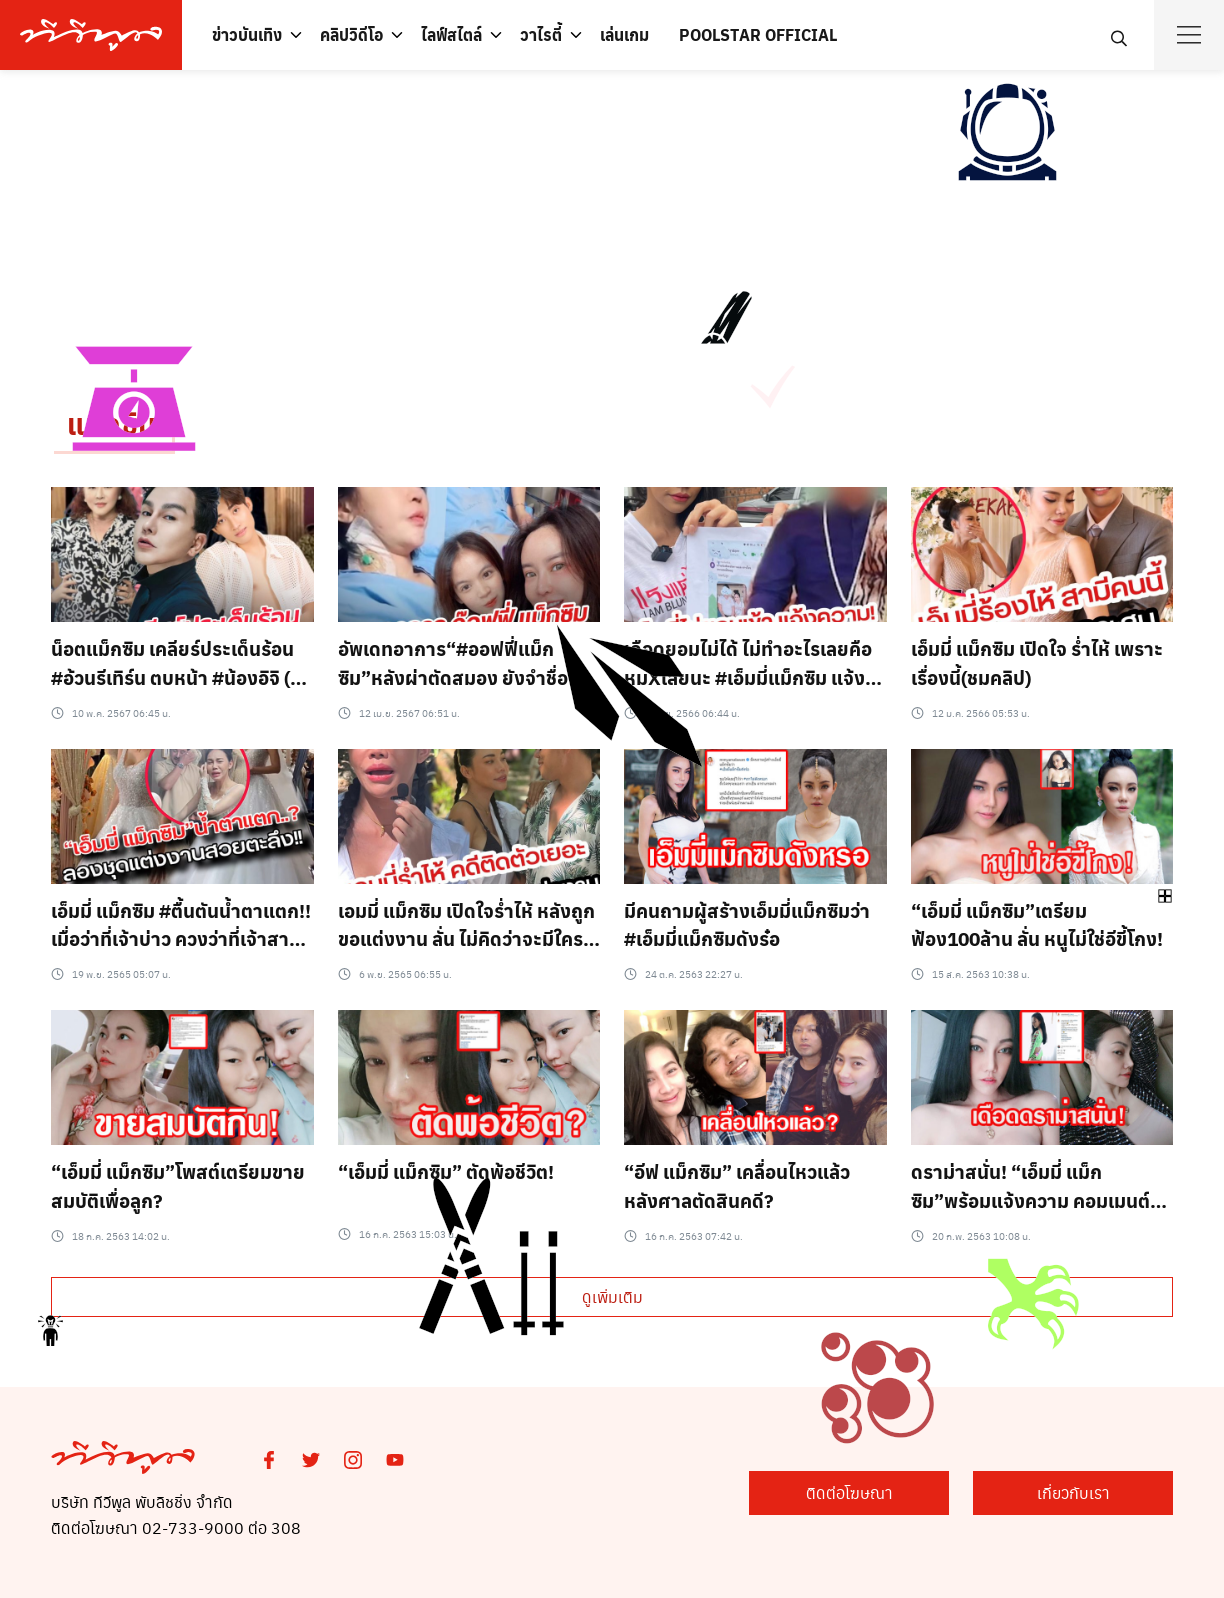  What do you see at coordinates (877, 1387) in the screenshot?
I see `indicates a bubbling or processing animation` at bounding box center [877, 1387].